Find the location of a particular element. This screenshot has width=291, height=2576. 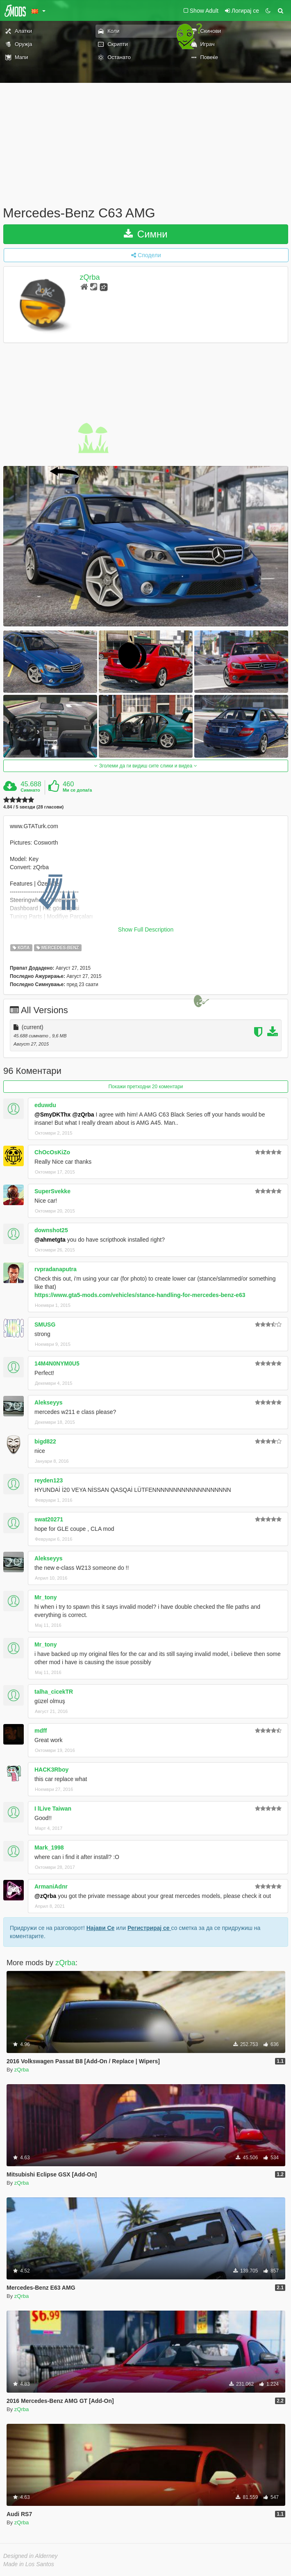

indicates eating or mealtime activity is located at coordinates (201, 1001).